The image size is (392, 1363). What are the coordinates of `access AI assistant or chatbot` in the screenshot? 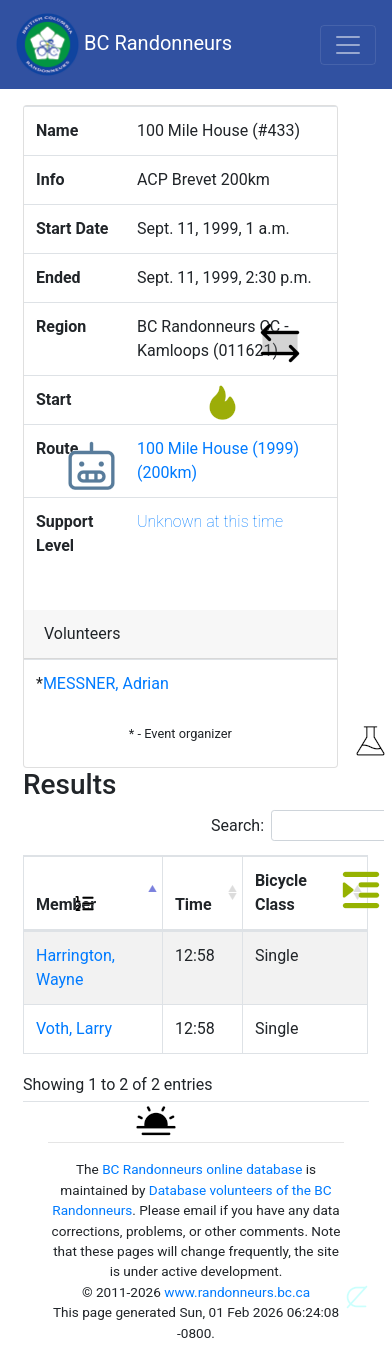 It's located at (91, 468).